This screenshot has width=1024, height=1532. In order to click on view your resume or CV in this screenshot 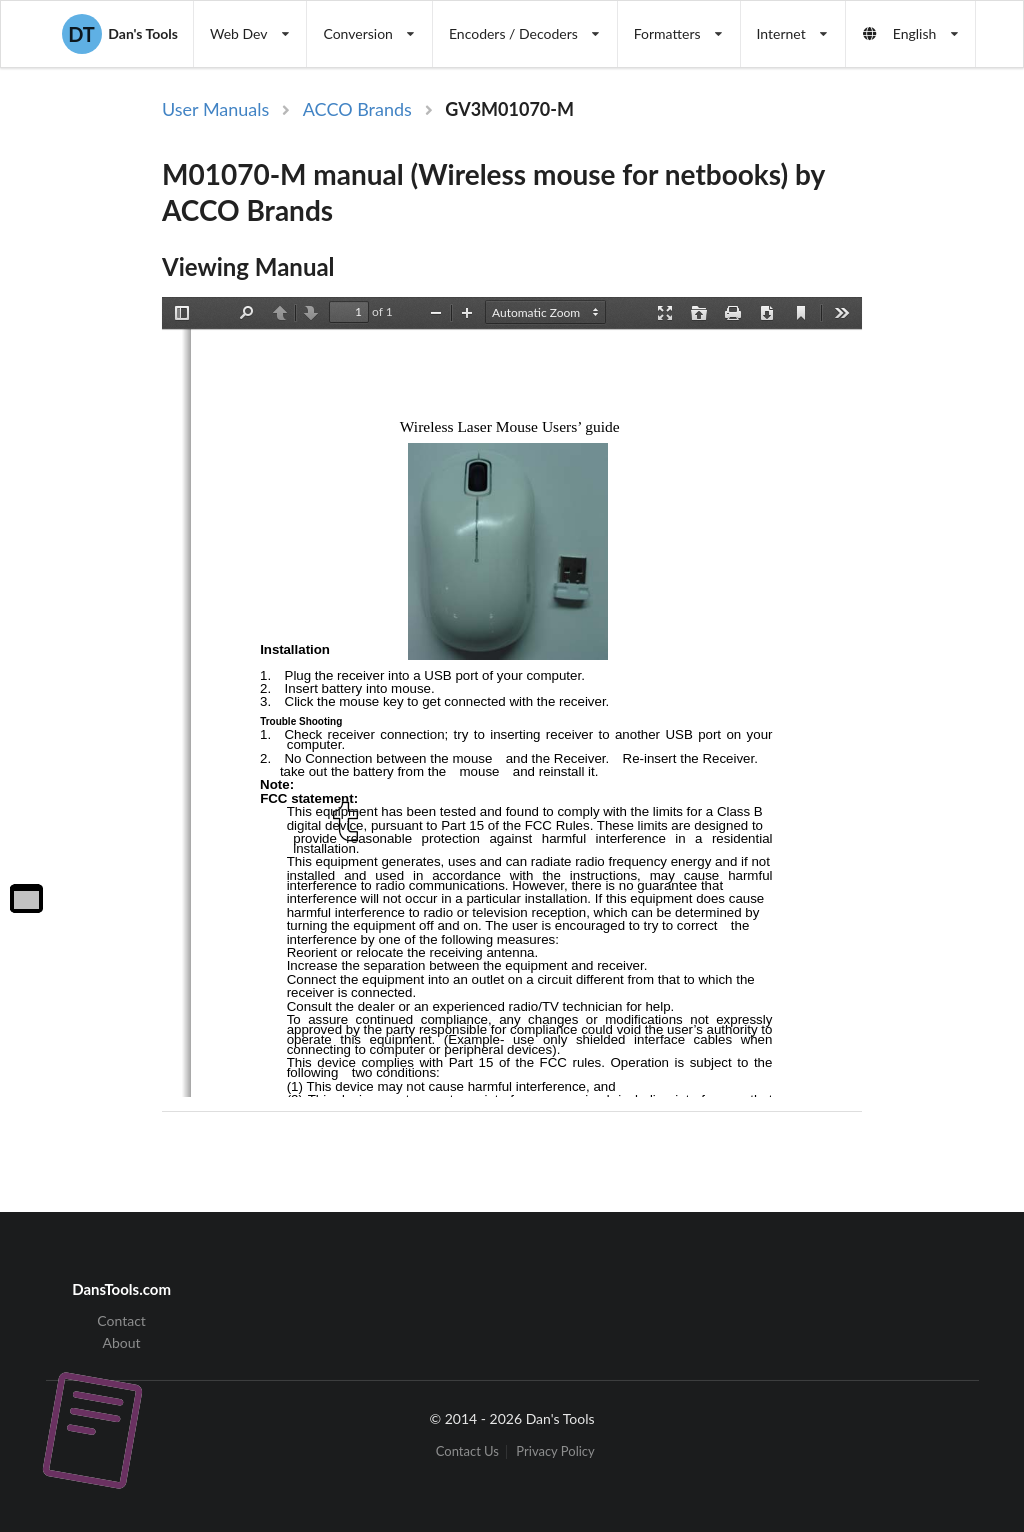, I will do `click(92, 1430)`.